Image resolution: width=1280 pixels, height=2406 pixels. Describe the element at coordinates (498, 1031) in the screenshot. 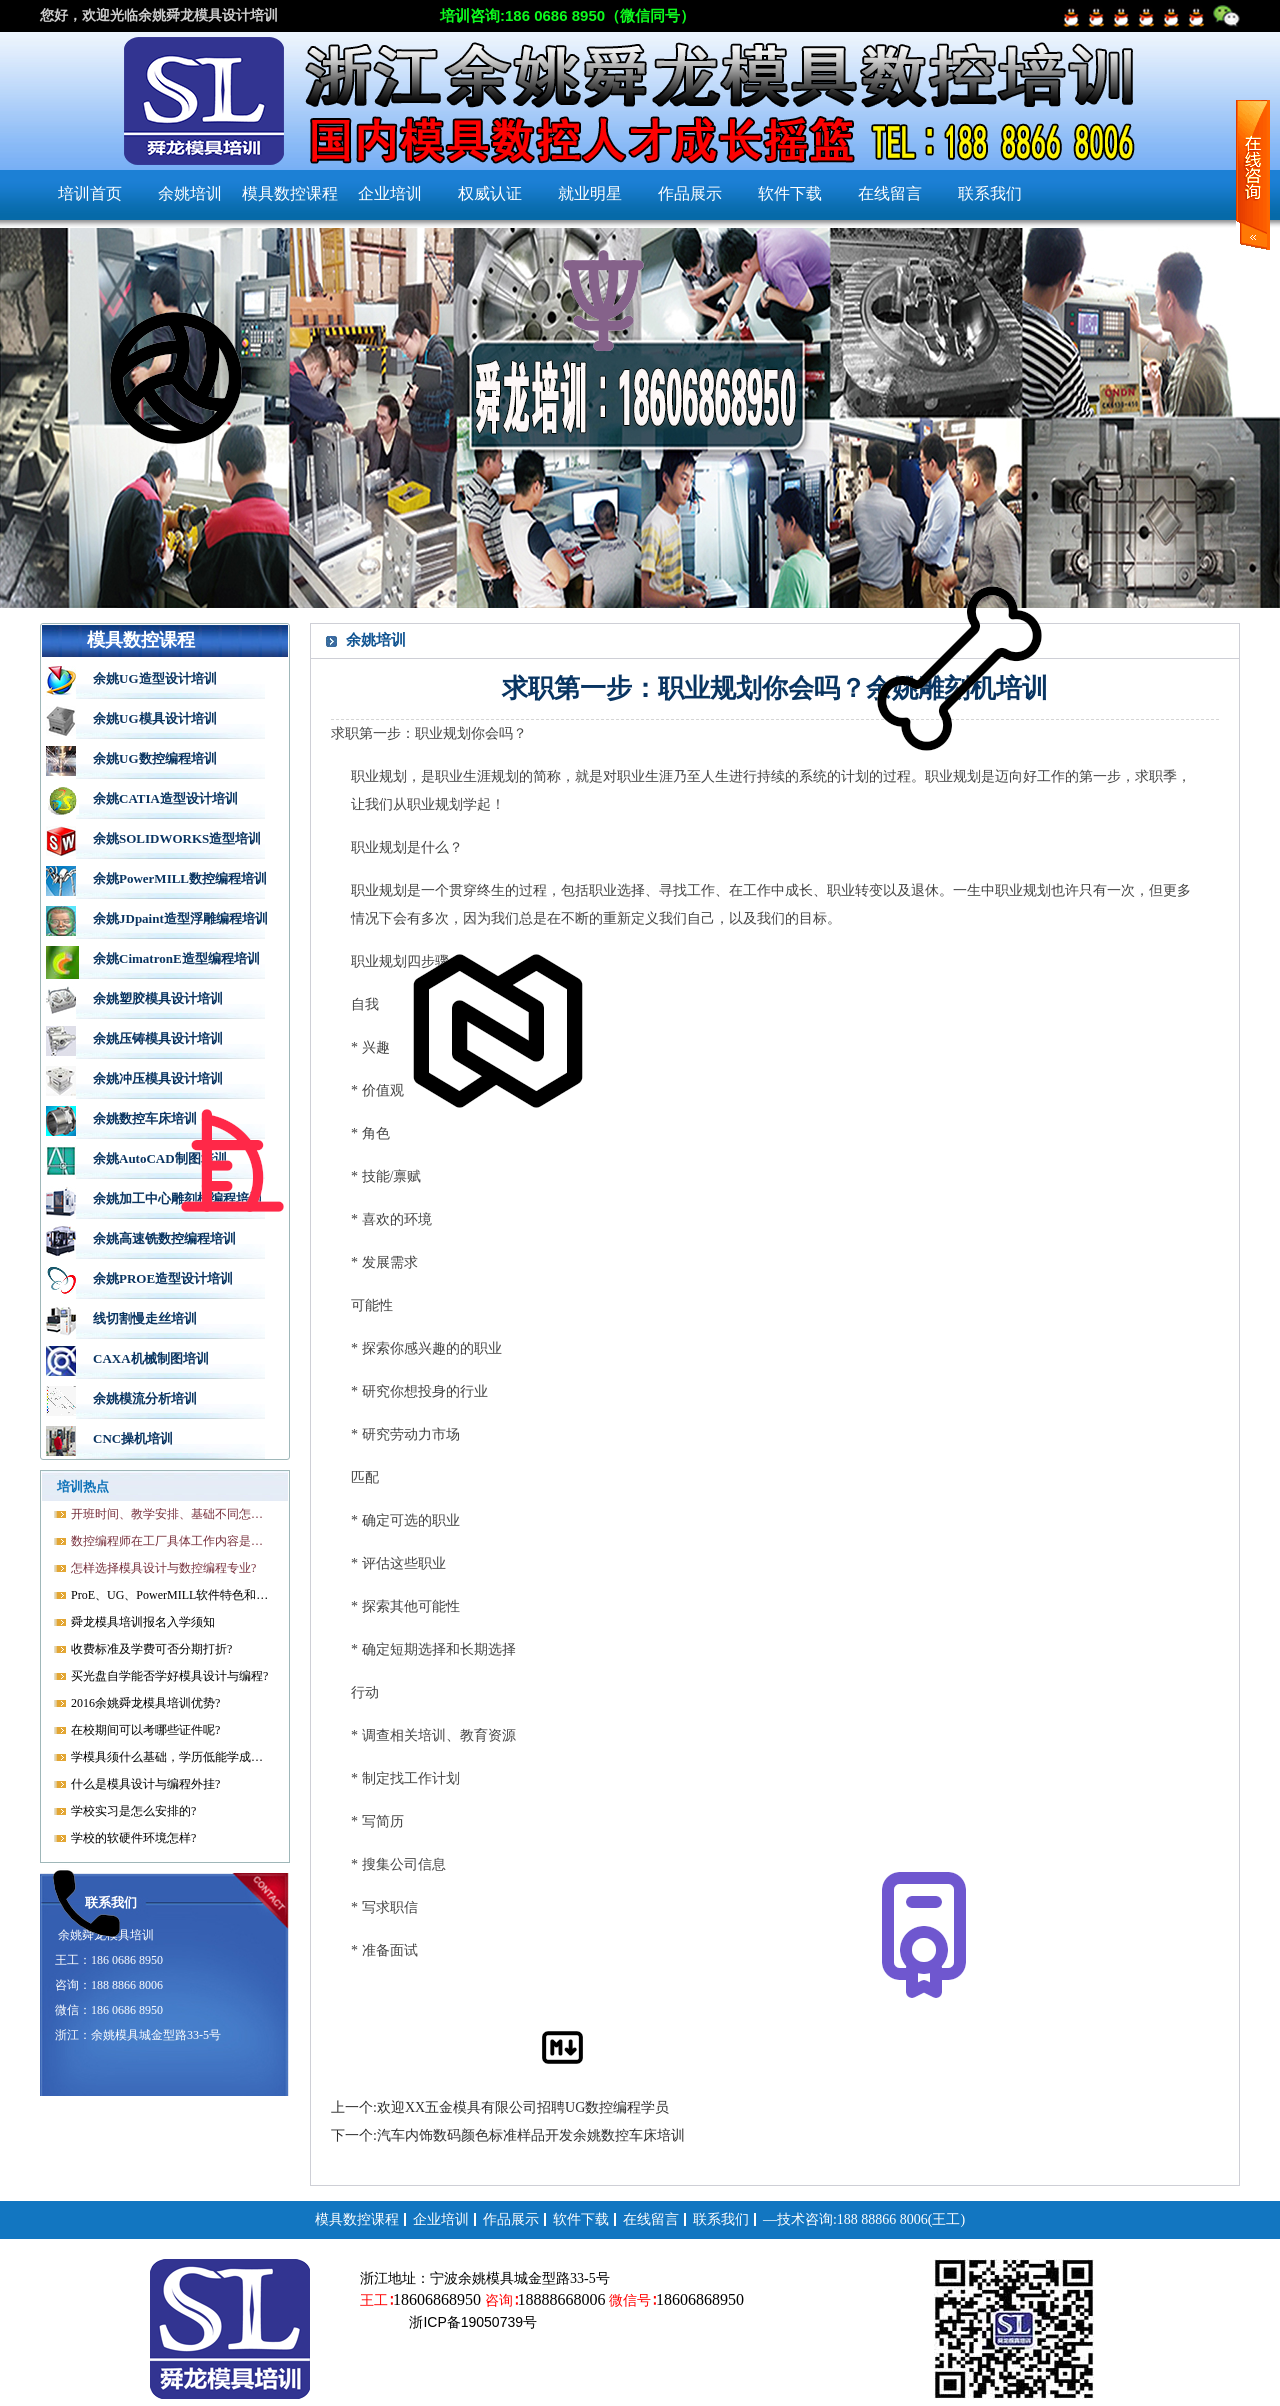

I see `nexo cryptocurrency platform logo` at that location.